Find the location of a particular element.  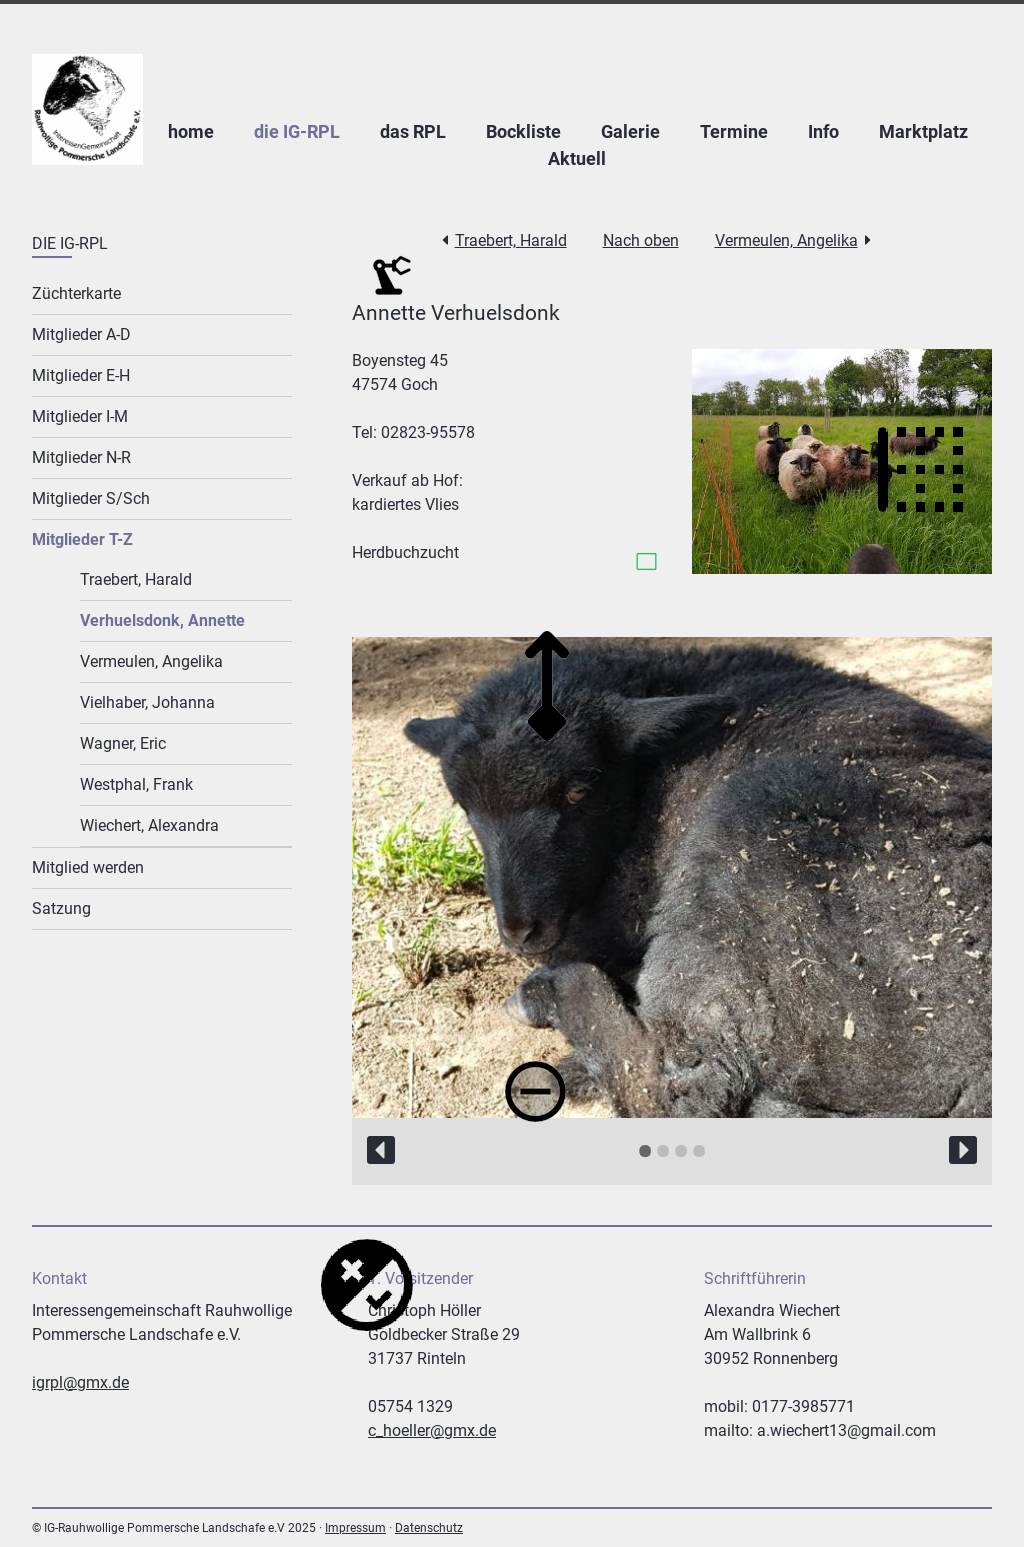

apply border to left edge of cell or element is located at coordinates (920, 469).